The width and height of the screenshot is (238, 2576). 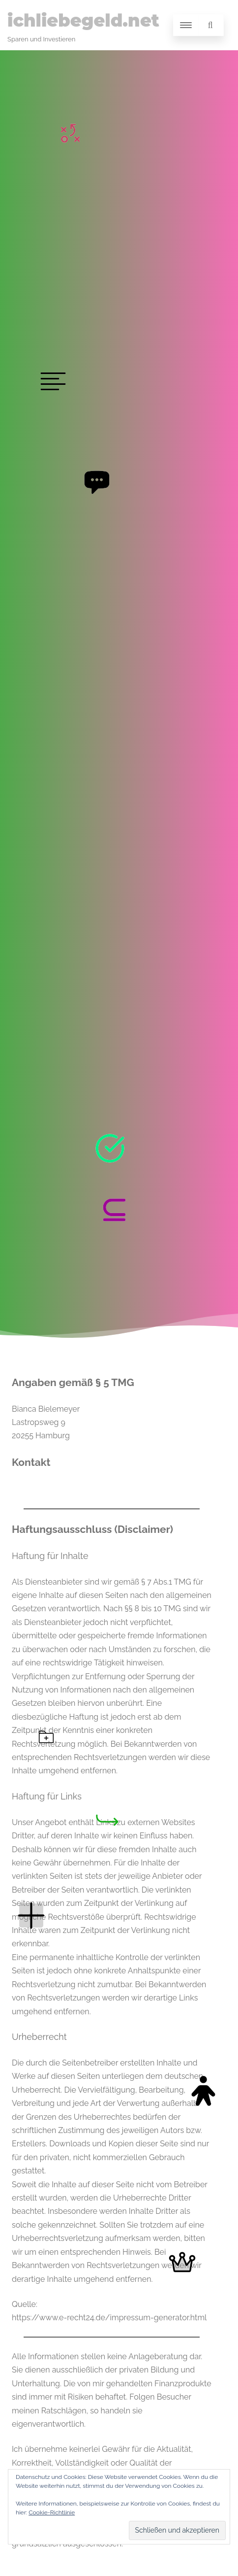 I want to click on align text to the left, so click(x=53, y=382).